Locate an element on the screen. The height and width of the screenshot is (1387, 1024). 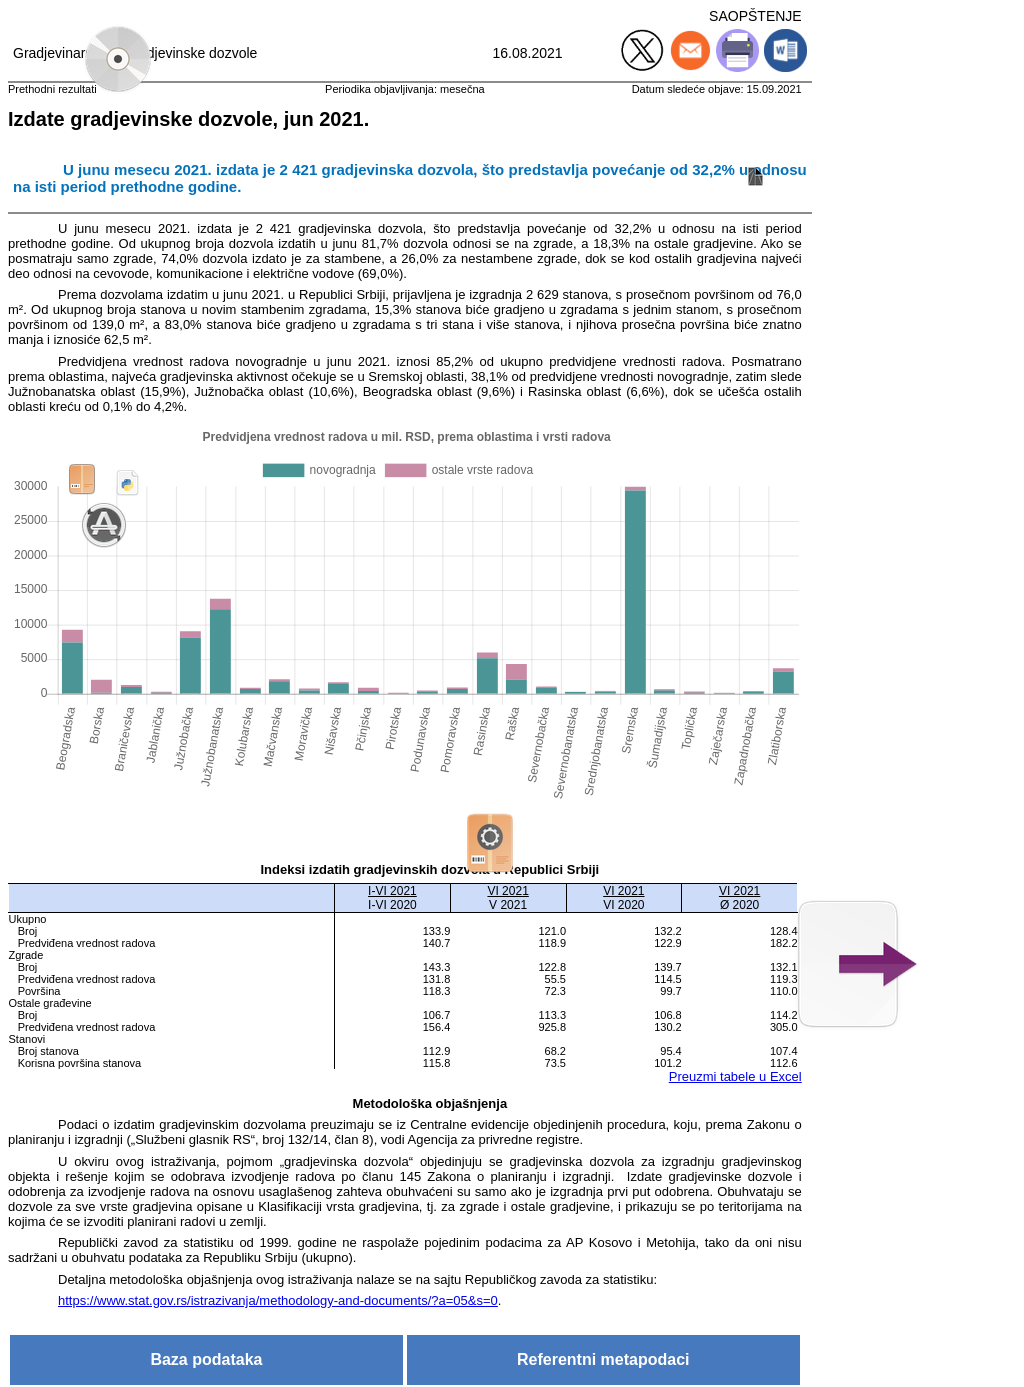
export document to another location is located at coordinates (848, 964).